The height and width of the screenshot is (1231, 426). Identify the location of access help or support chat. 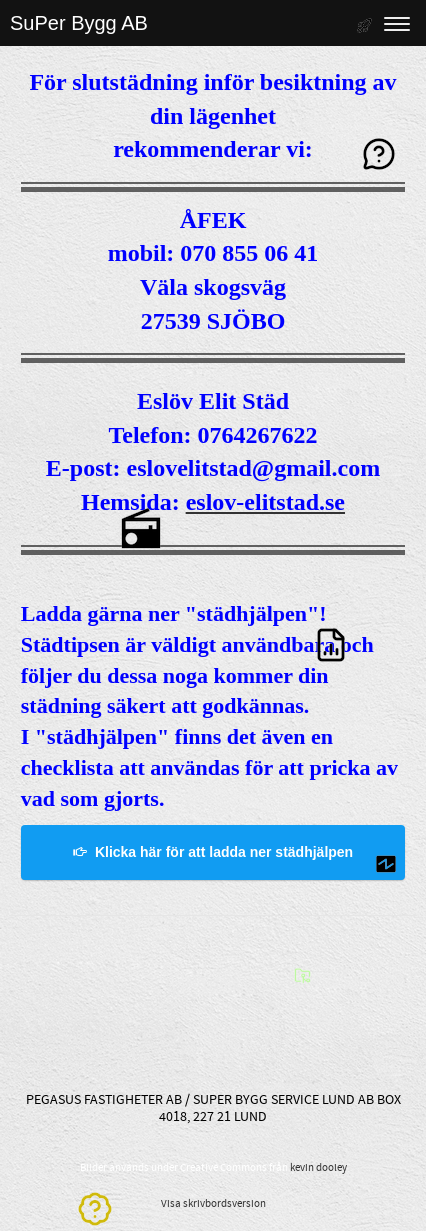
(379, 154).